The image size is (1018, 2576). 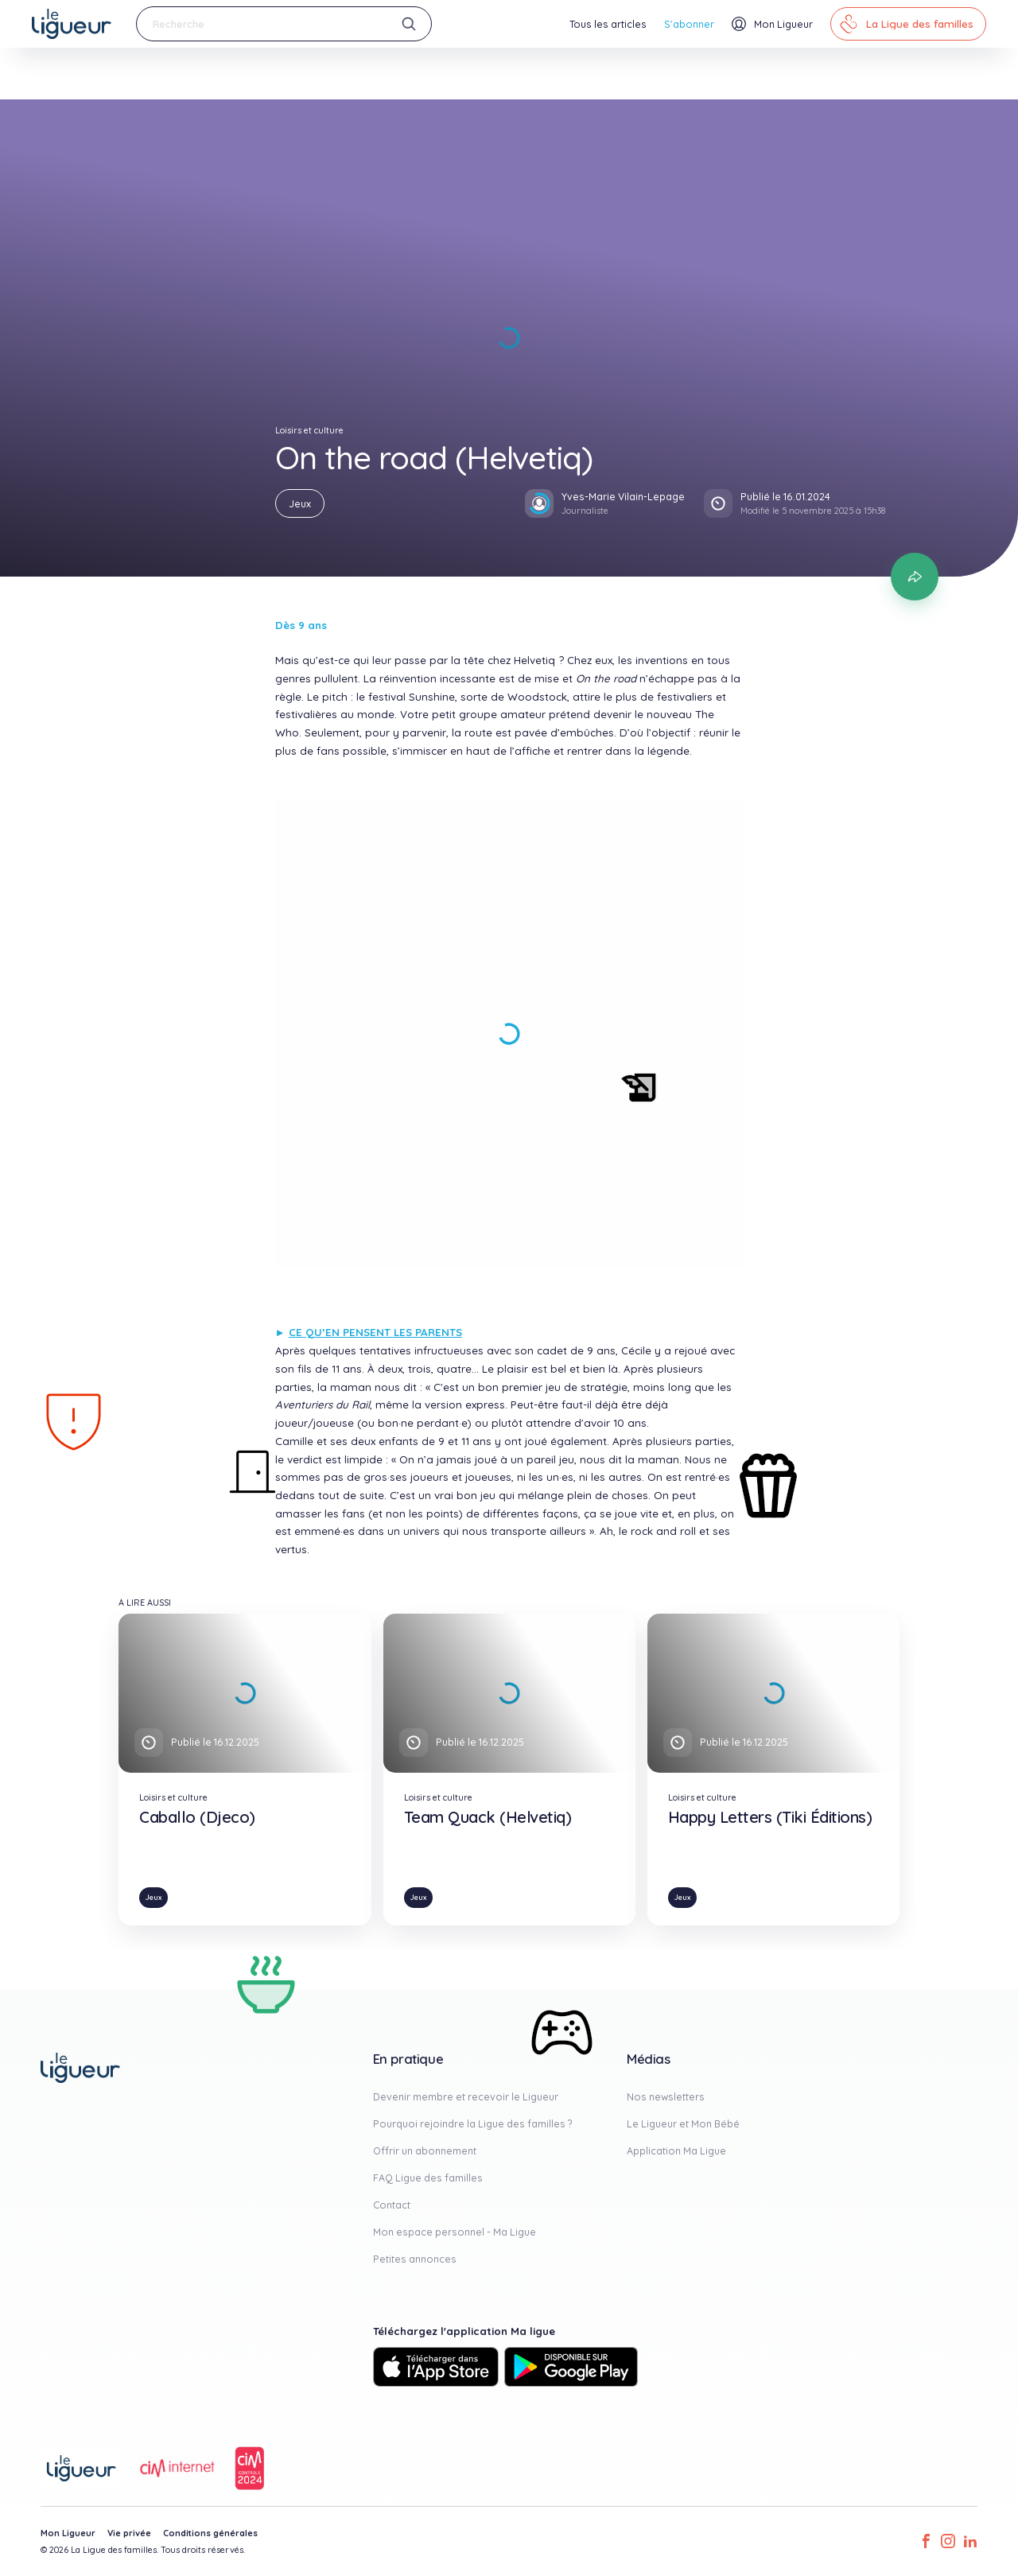 I want to click on security warning or alert detected, so click(x=73, y=1418).